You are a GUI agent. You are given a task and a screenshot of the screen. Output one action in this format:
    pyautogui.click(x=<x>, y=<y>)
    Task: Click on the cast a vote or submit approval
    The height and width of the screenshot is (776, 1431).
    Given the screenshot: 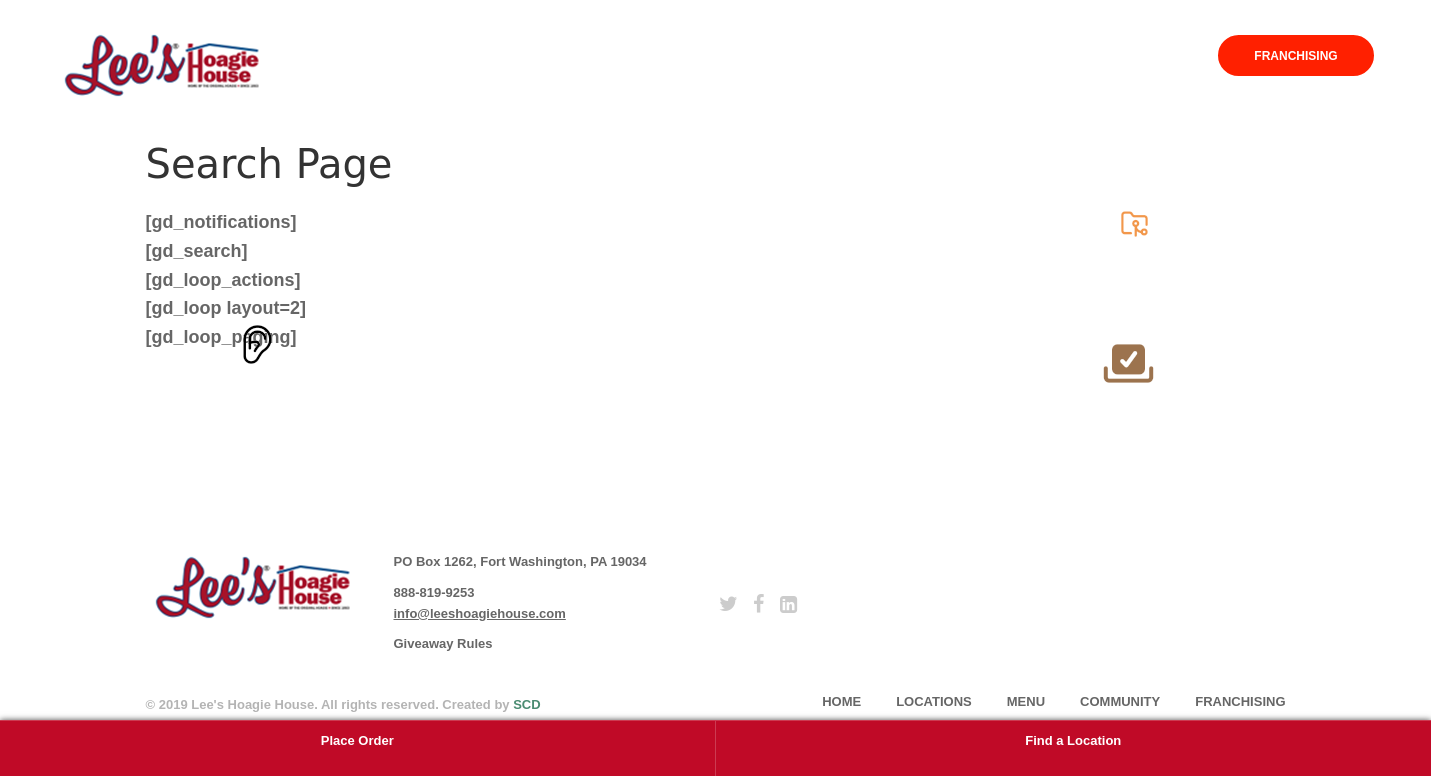 What is the action you would take?
    pyautogui.click(x=1128, y=363)
    